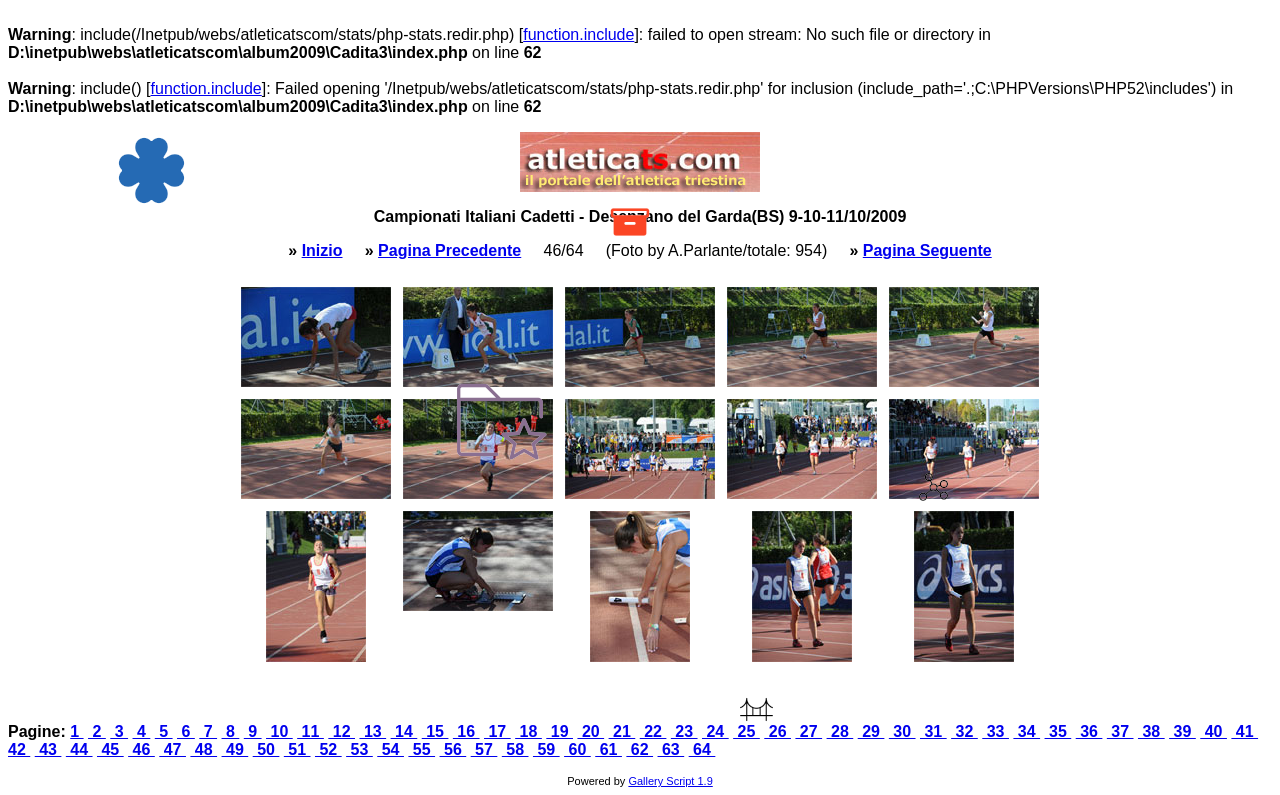  What do you see at coordinates (756, 709) in the screenshot?
I see `view bridge or crossing information` at bounding box center [756, 709].